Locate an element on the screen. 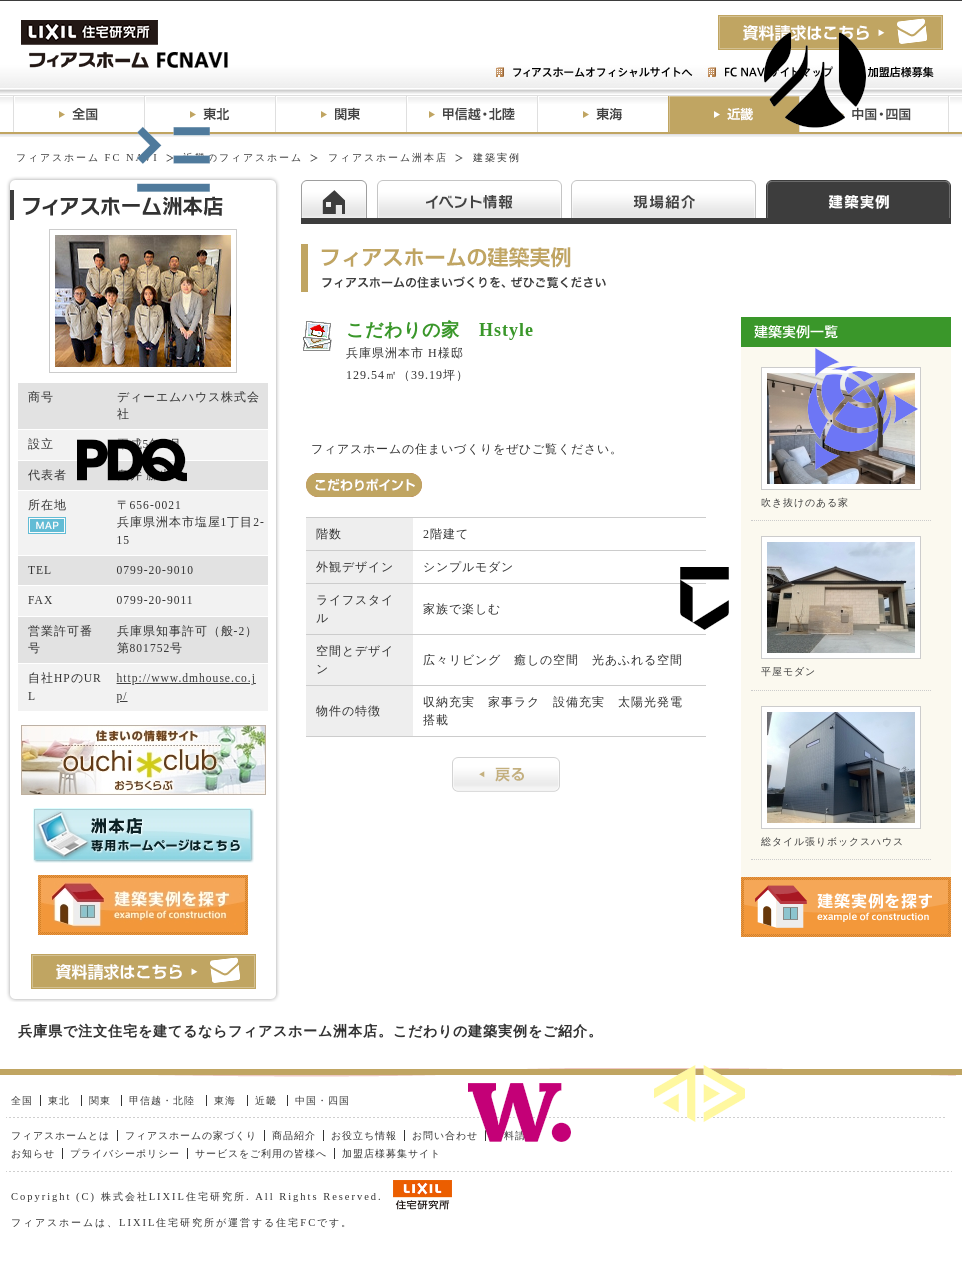 The height and width of the screenshot is (1263, 962). roots development framework logo is located at coordinates (815, 80).